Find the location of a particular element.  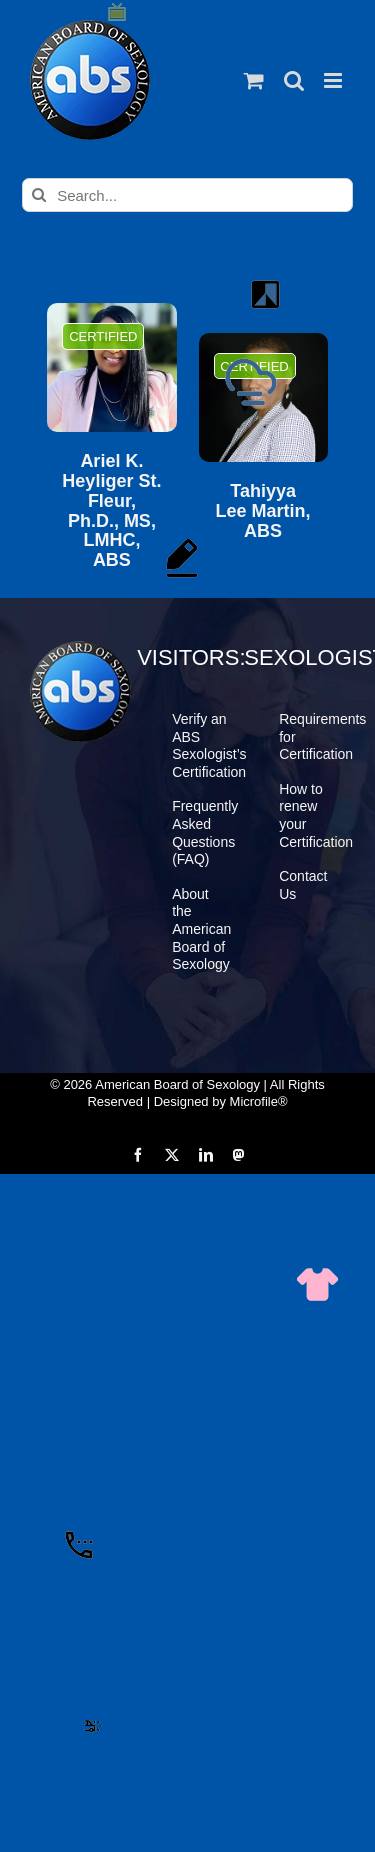

report a vehicle accident is located at coordinates (93, 1726).